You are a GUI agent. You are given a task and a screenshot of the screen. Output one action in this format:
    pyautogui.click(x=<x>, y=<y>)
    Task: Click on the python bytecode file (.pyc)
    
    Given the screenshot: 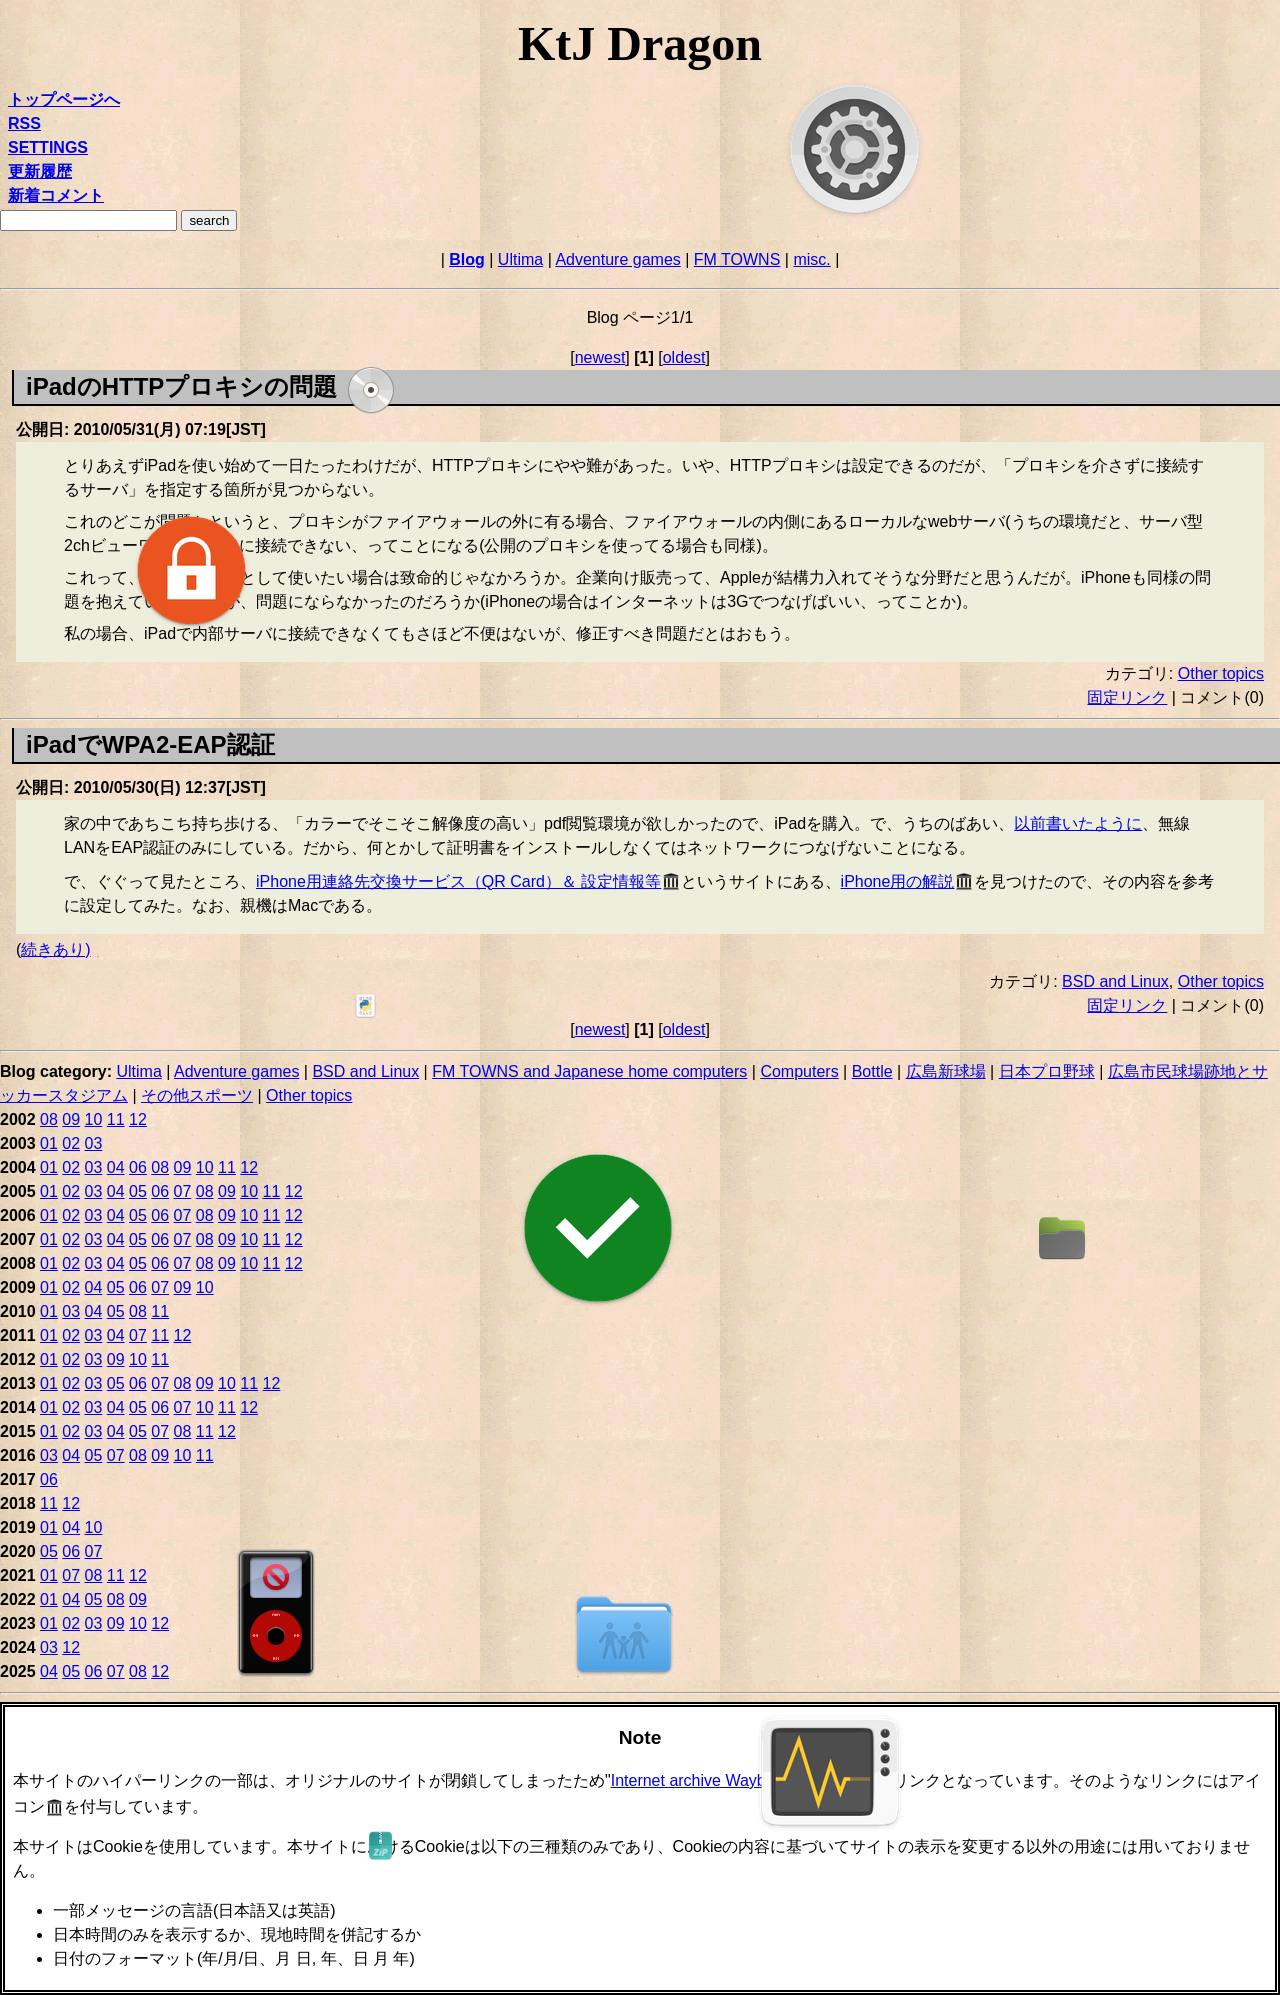 What is the action you would take?
    pyautogui.click(x=365, y=1005)
    